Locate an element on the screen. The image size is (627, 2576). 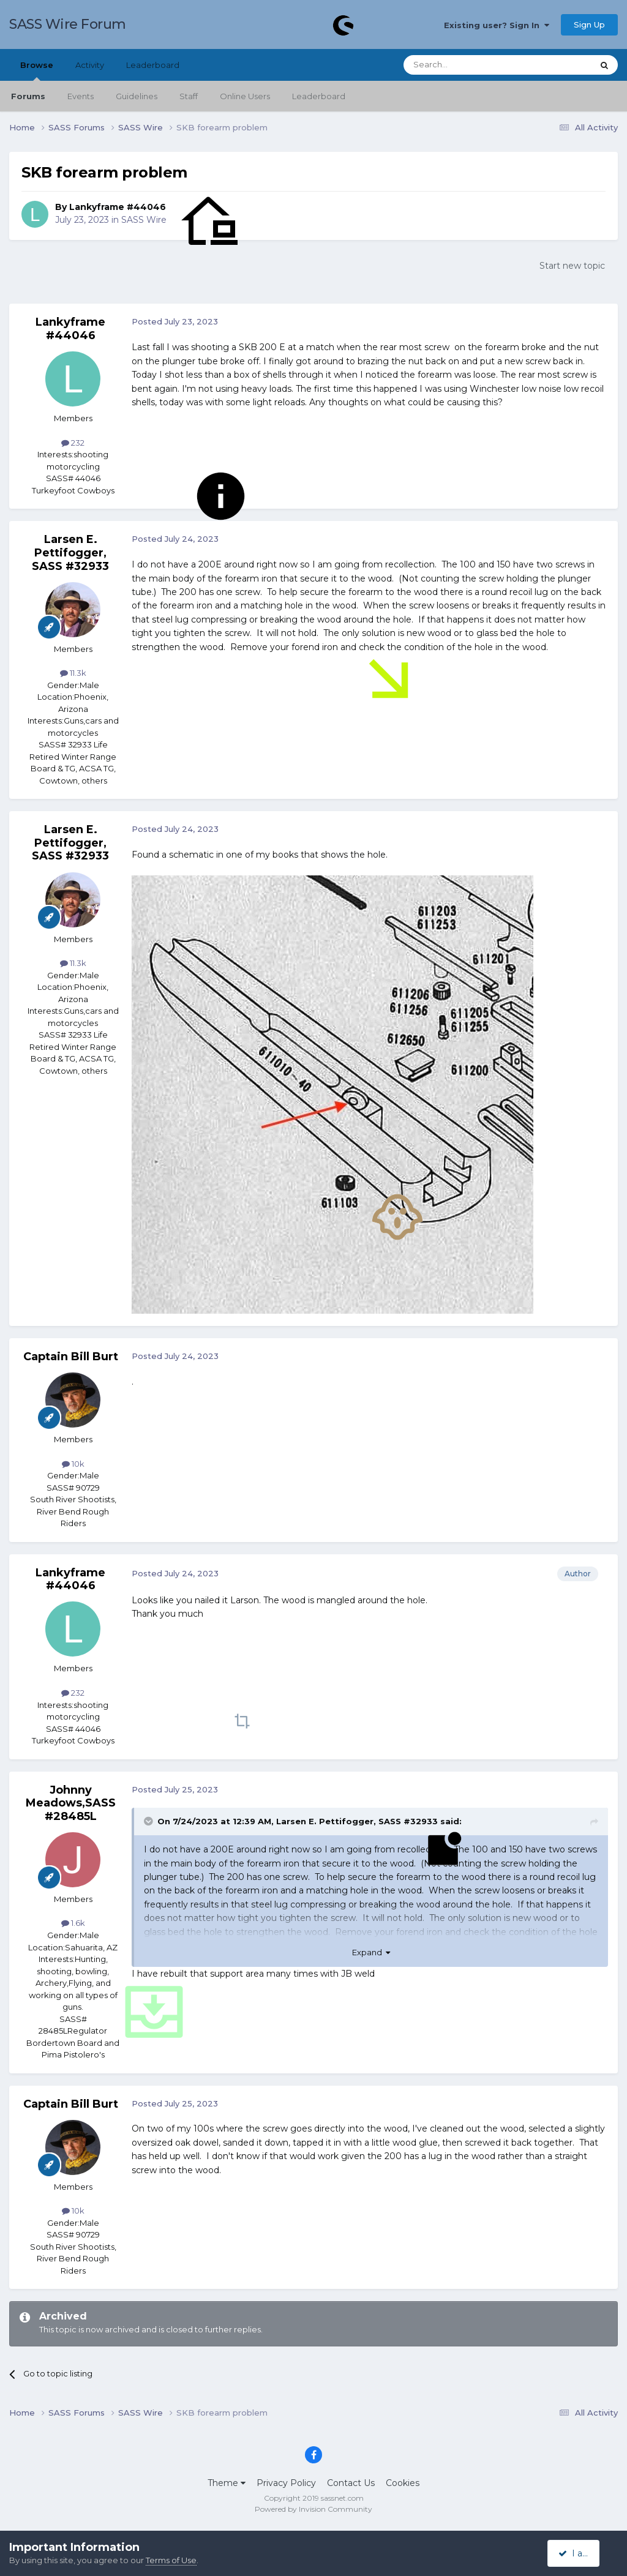
import files or data into the application is located at coordinates (154, 2012).